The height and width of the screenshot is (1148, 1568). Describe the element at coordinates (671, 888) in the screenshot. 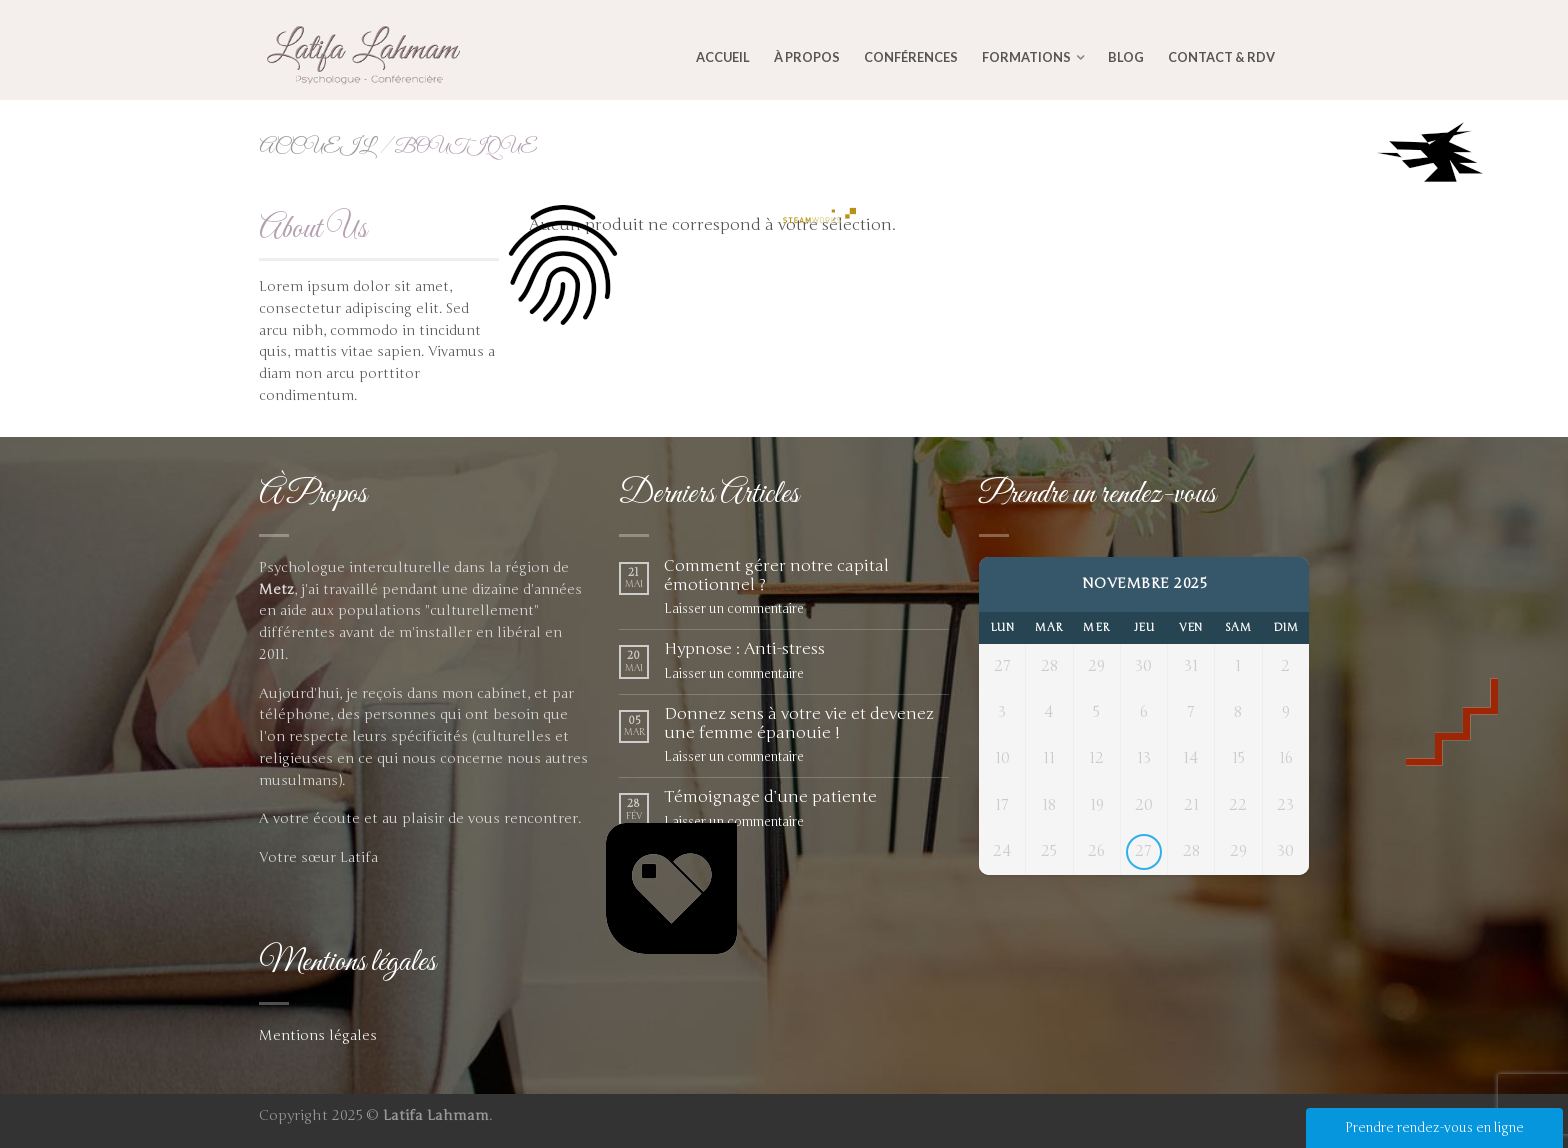

I see `visit payhip website or storefront` at that location.